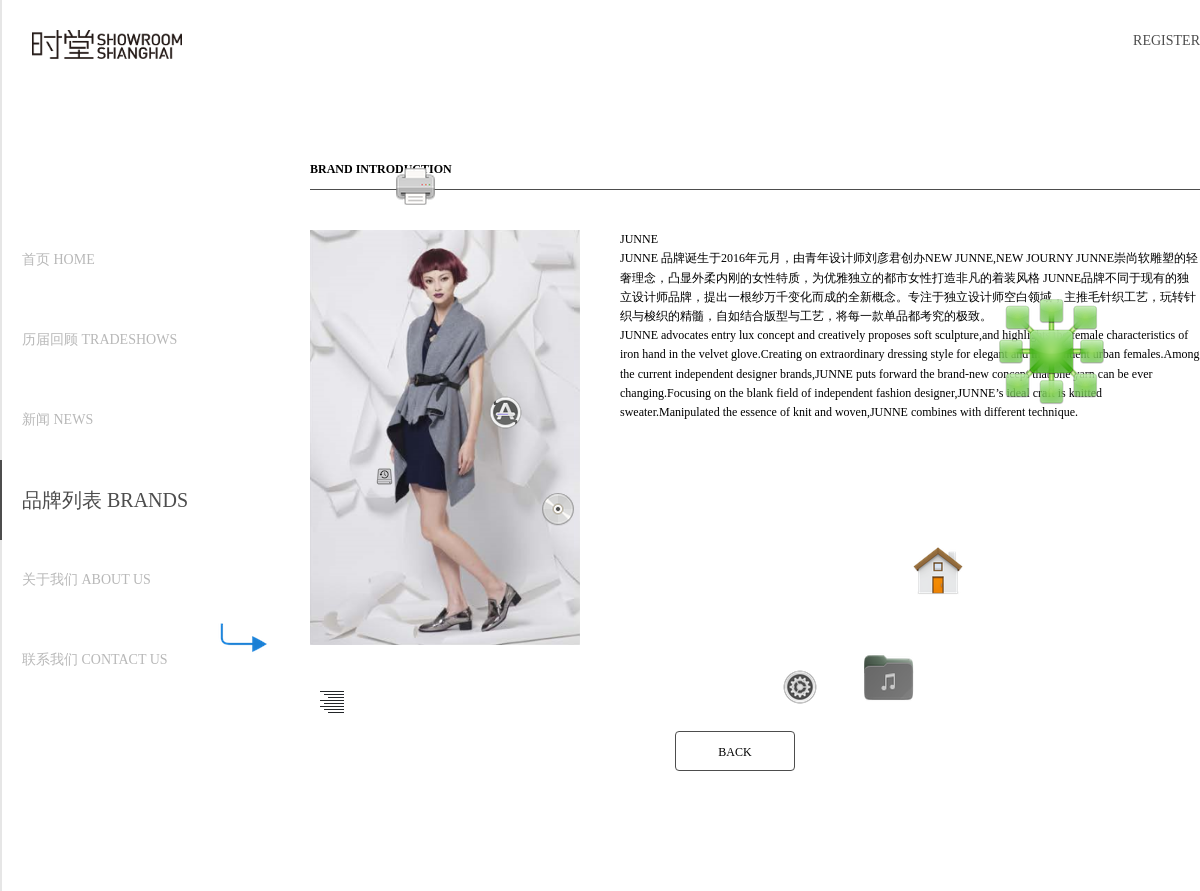  What do you see at coordinates (415, 186) in the screenshot?
I see `print the current document` at bounding box center [415, 186].